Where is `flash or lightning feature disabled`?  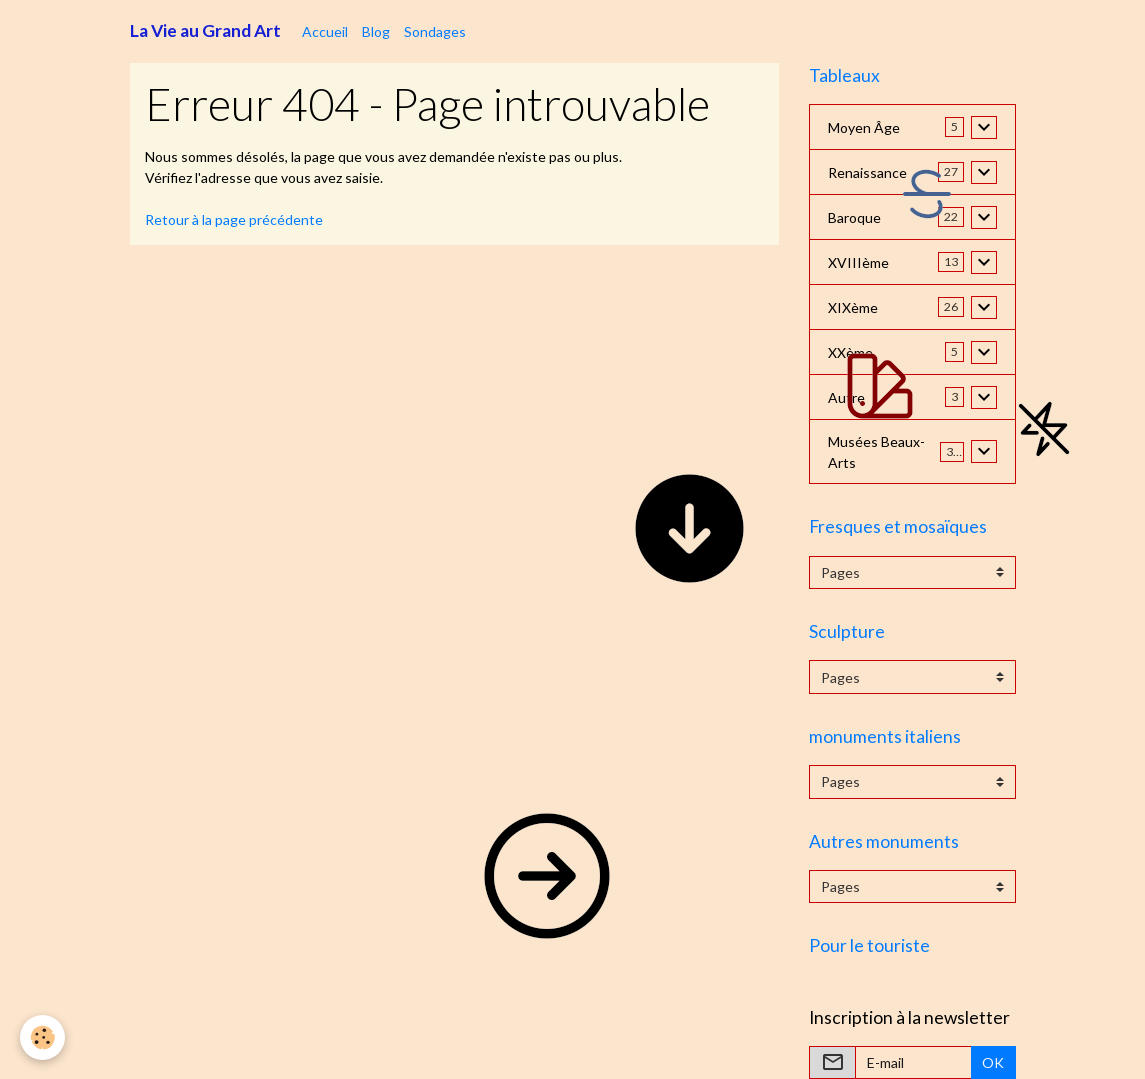 flash or lightning feature disabled is located at coordinates (1044, 429).